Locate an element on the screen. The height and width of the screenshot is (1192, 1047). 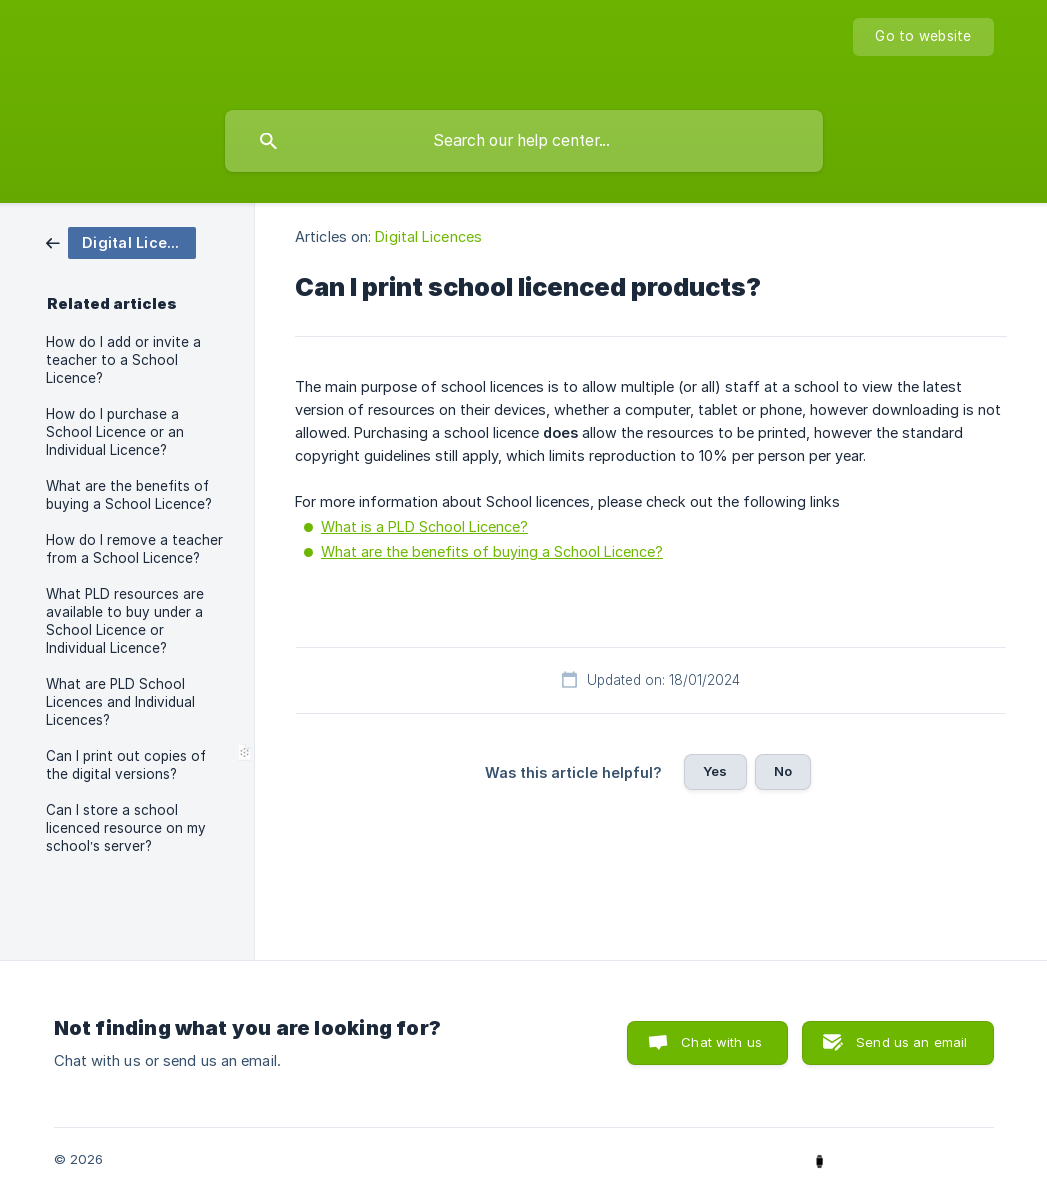
apple watch device icon is located at coordinates (819, 1161).